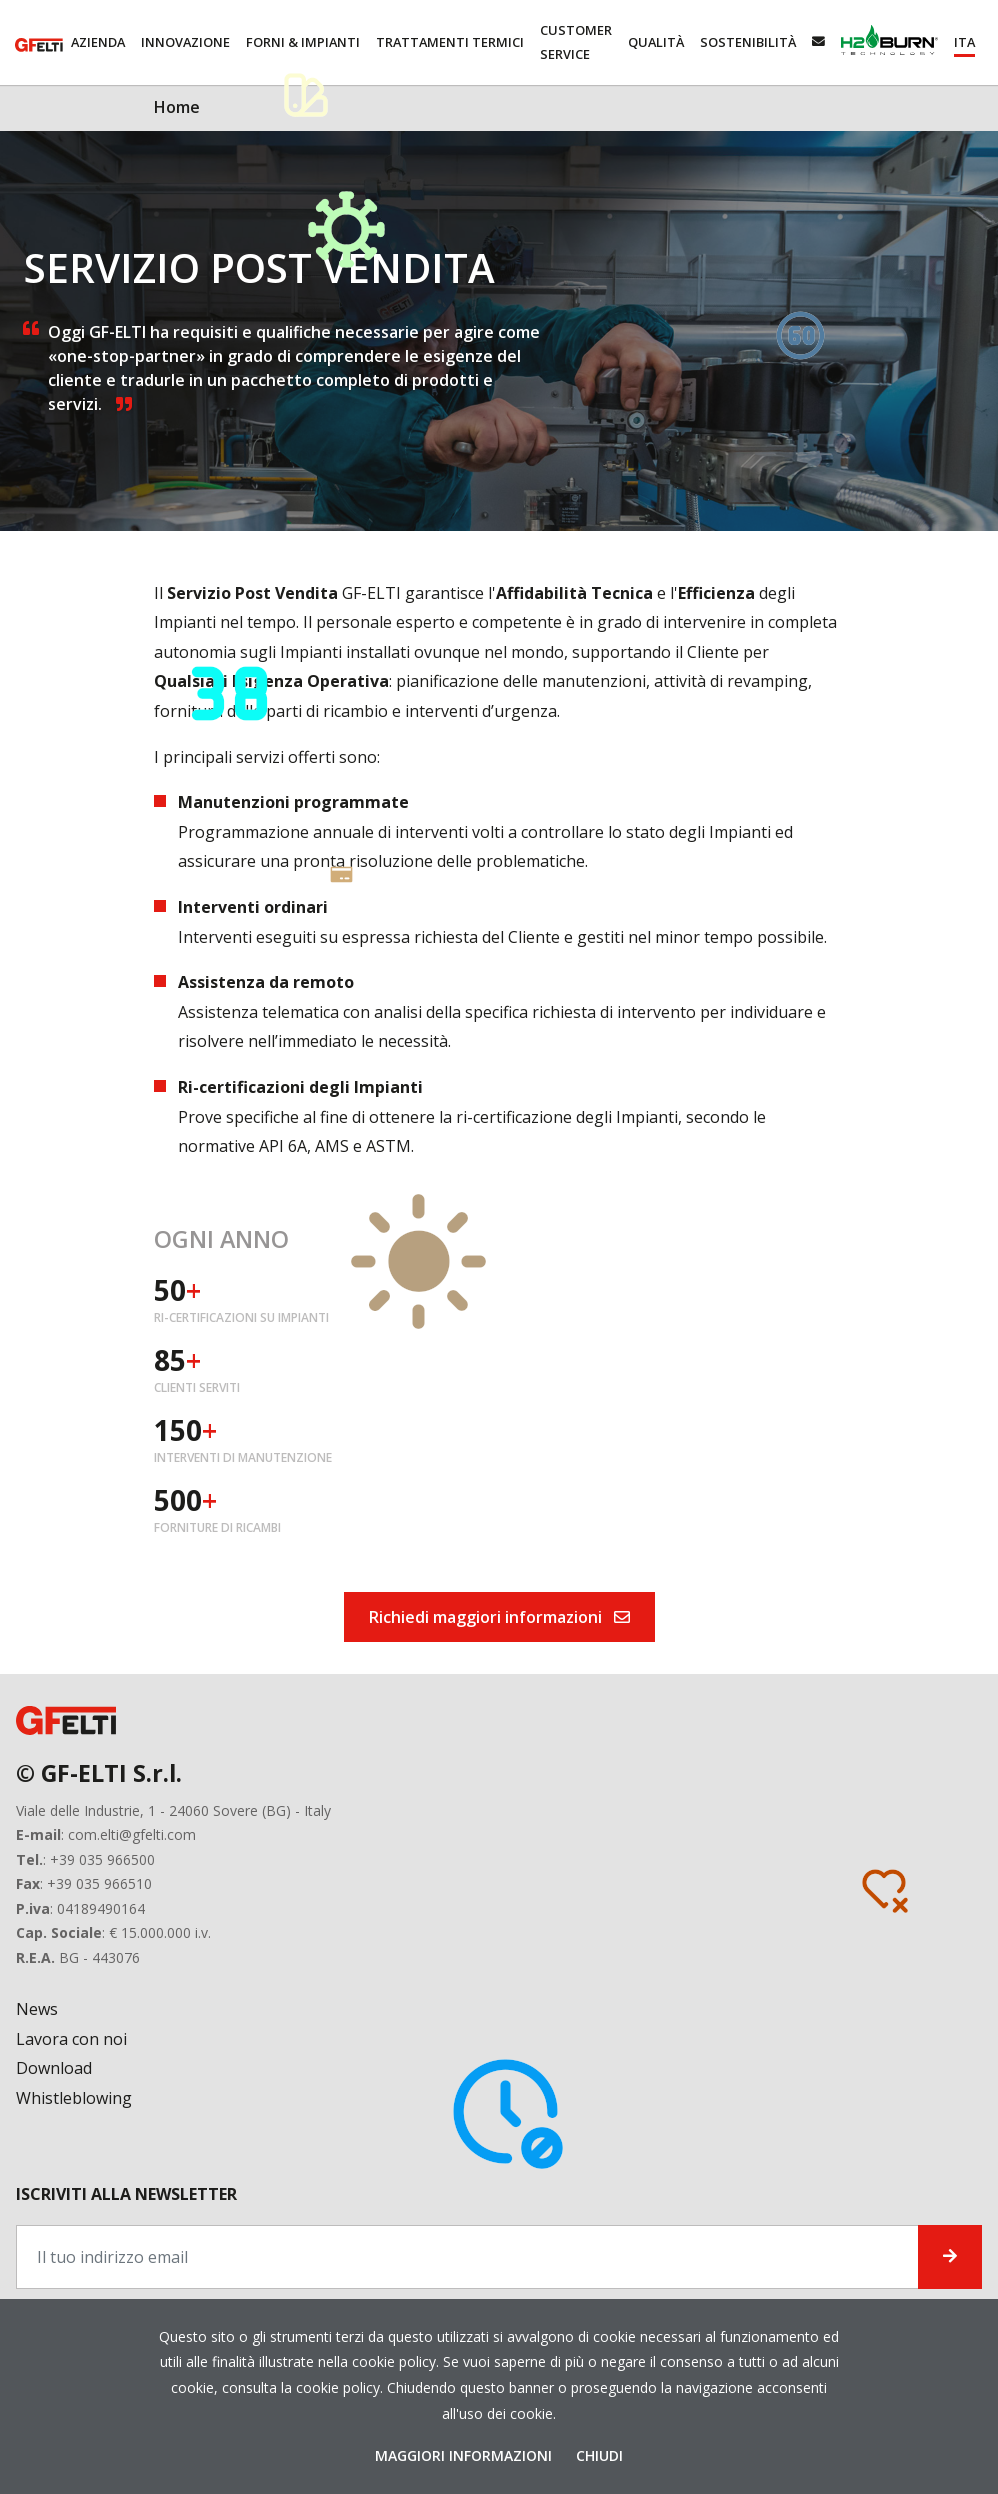  What do you see at coordinates (418, 1261) in the screenshot?
I see `switch to light mode` at bounding box center [418, 1261].